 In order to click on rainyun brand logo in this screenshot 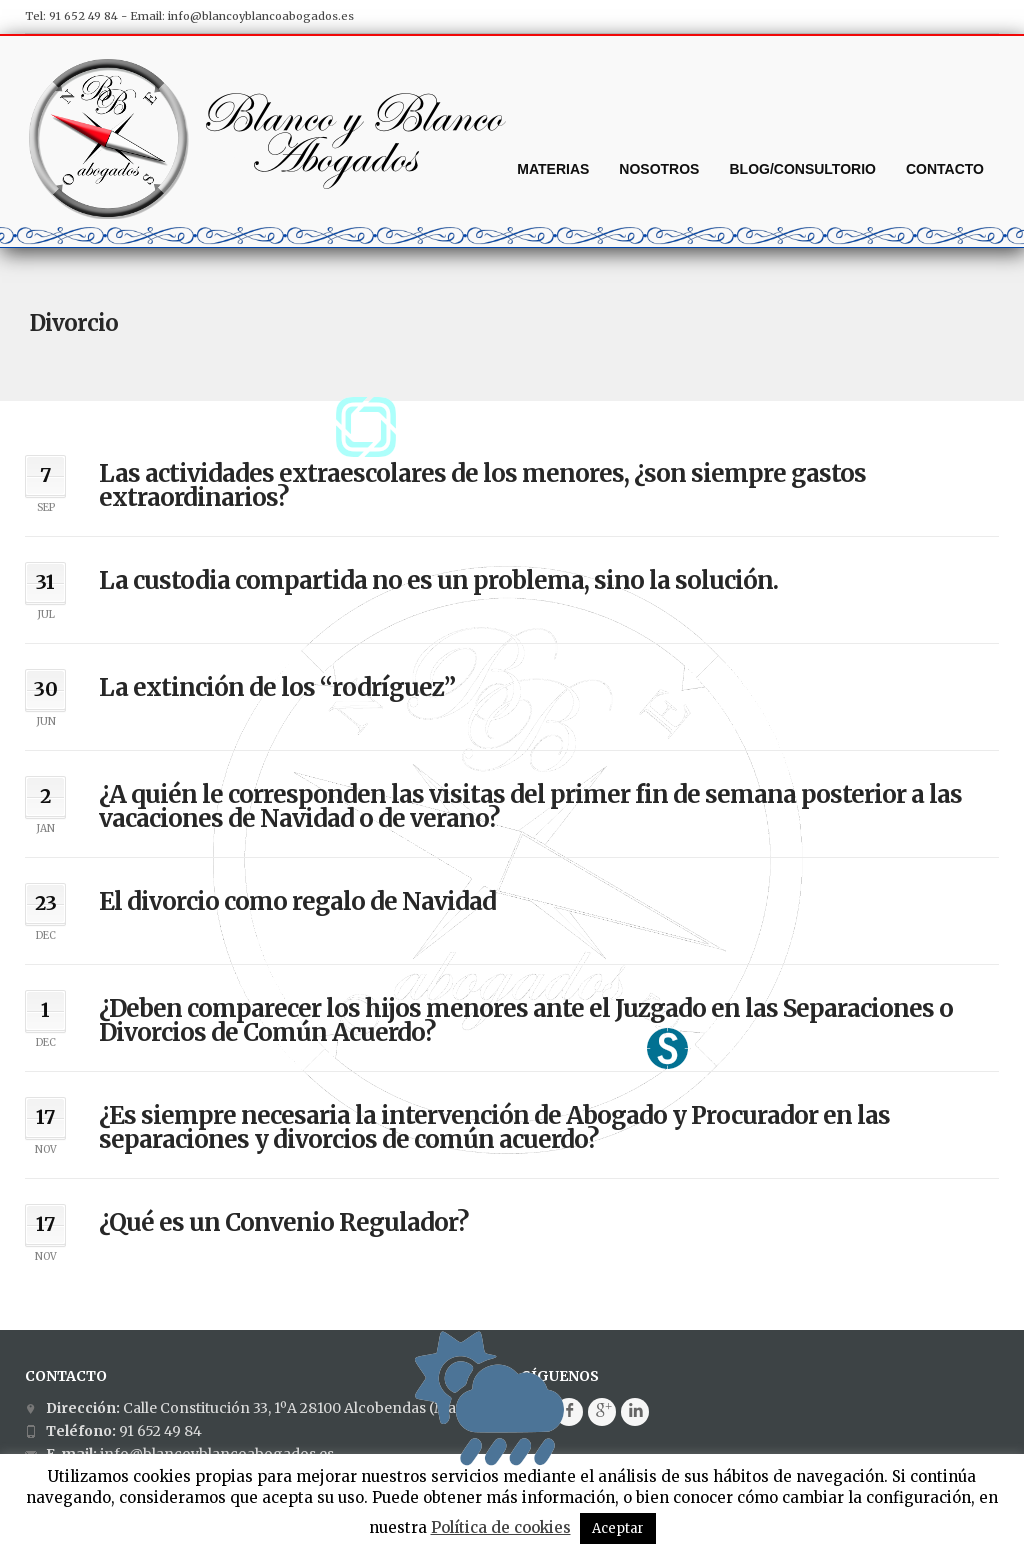, I will do `click(489, 1398)`.